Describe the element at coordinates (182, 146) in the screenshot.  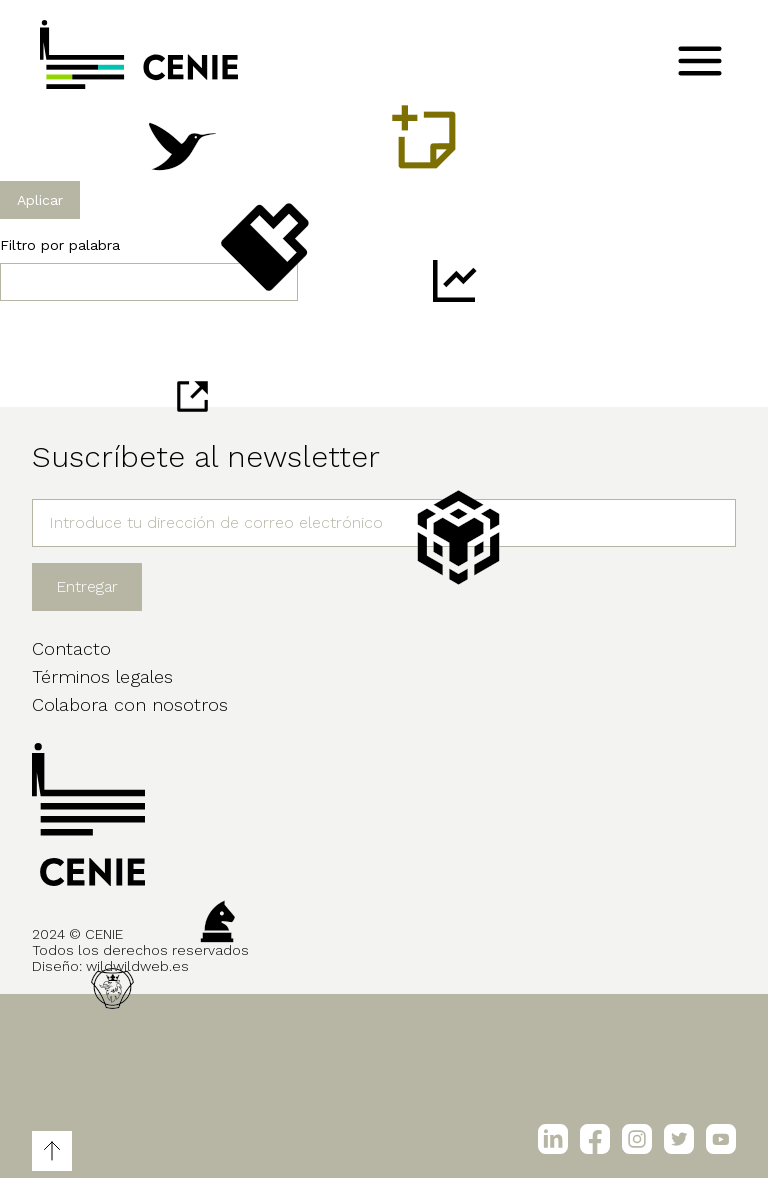
I see `fluent bit logo - open-source log processor and forwarder` at that location.